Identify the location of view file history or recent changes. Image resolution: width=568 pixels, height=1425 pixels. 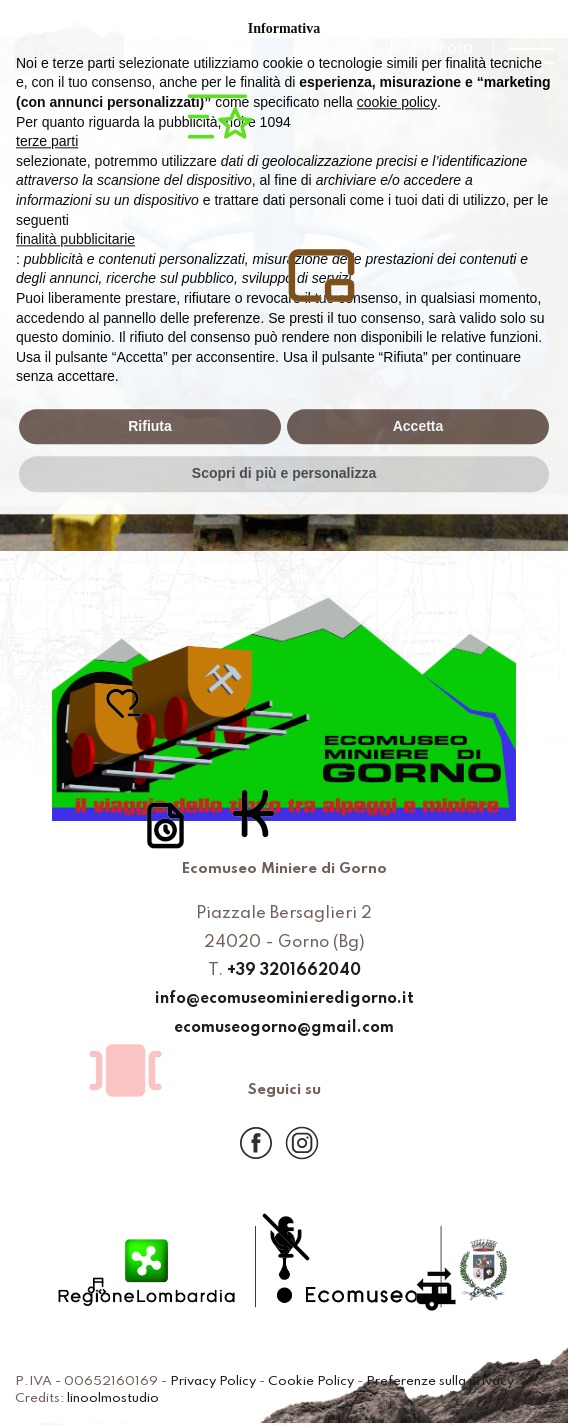
(165, 825).